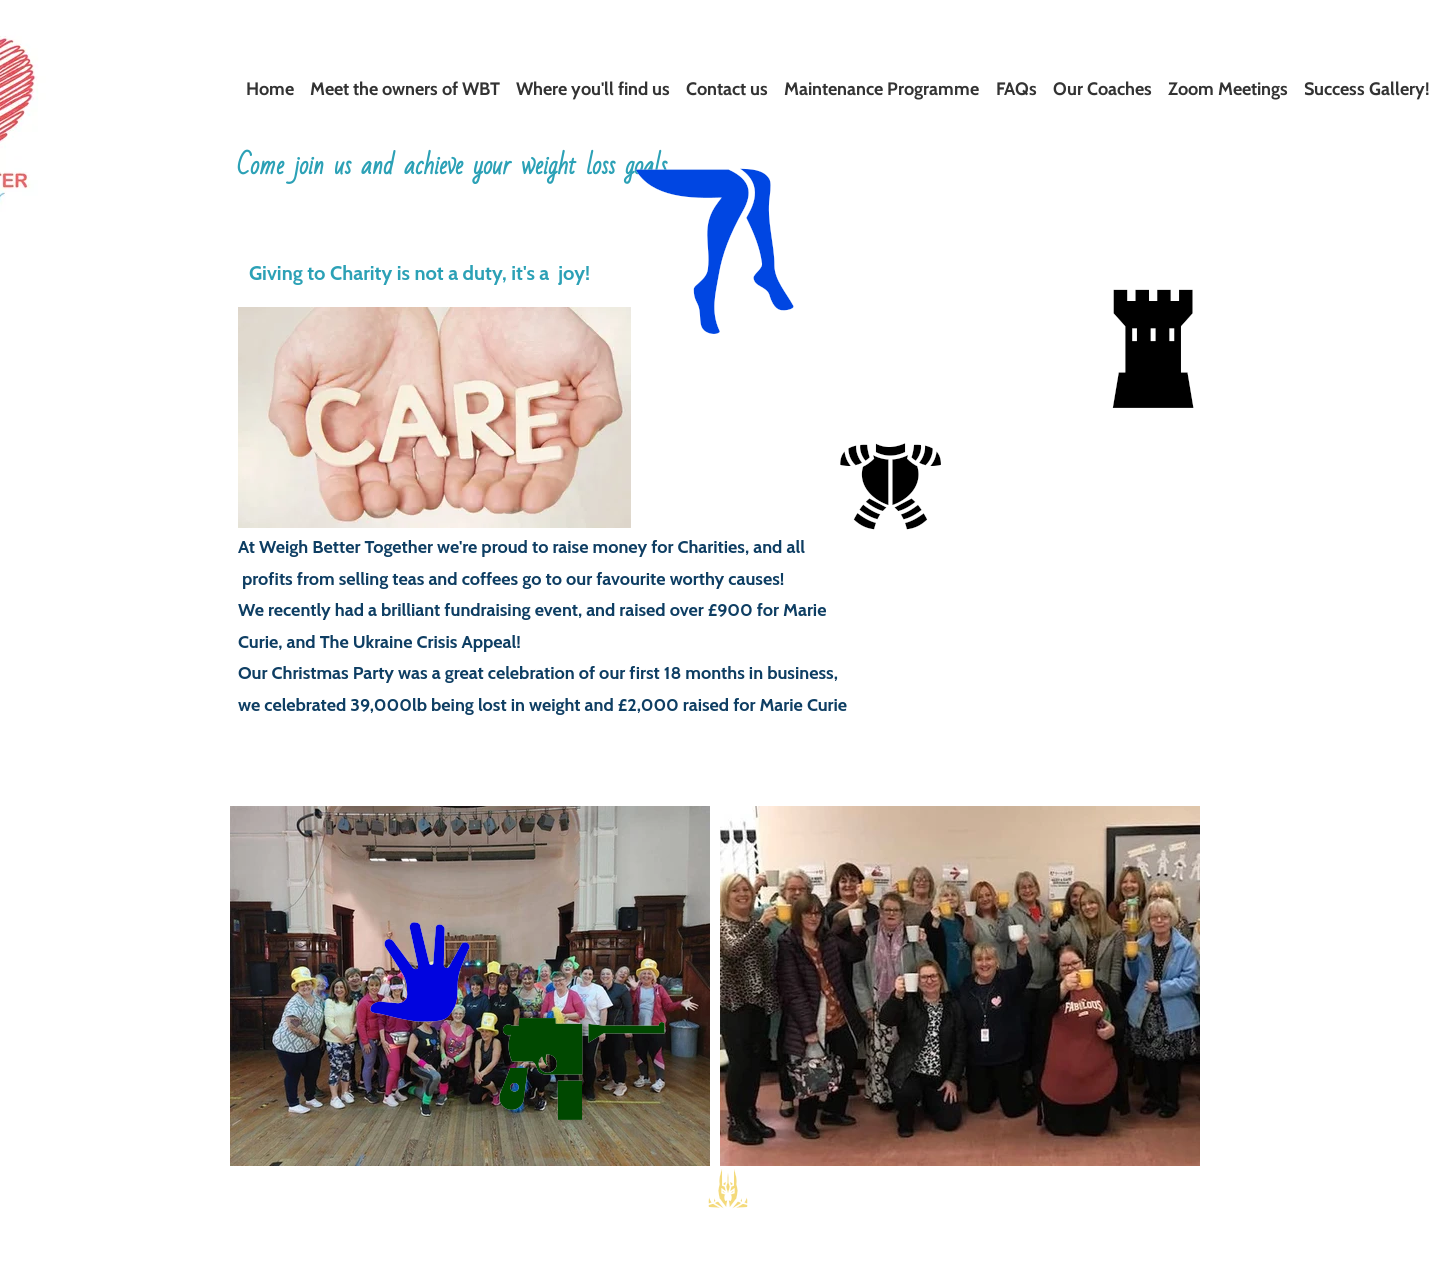 The height and width of the screenshot is (1266, 1440). I want to click on select overlord or boss character class, so click(728, 1188).